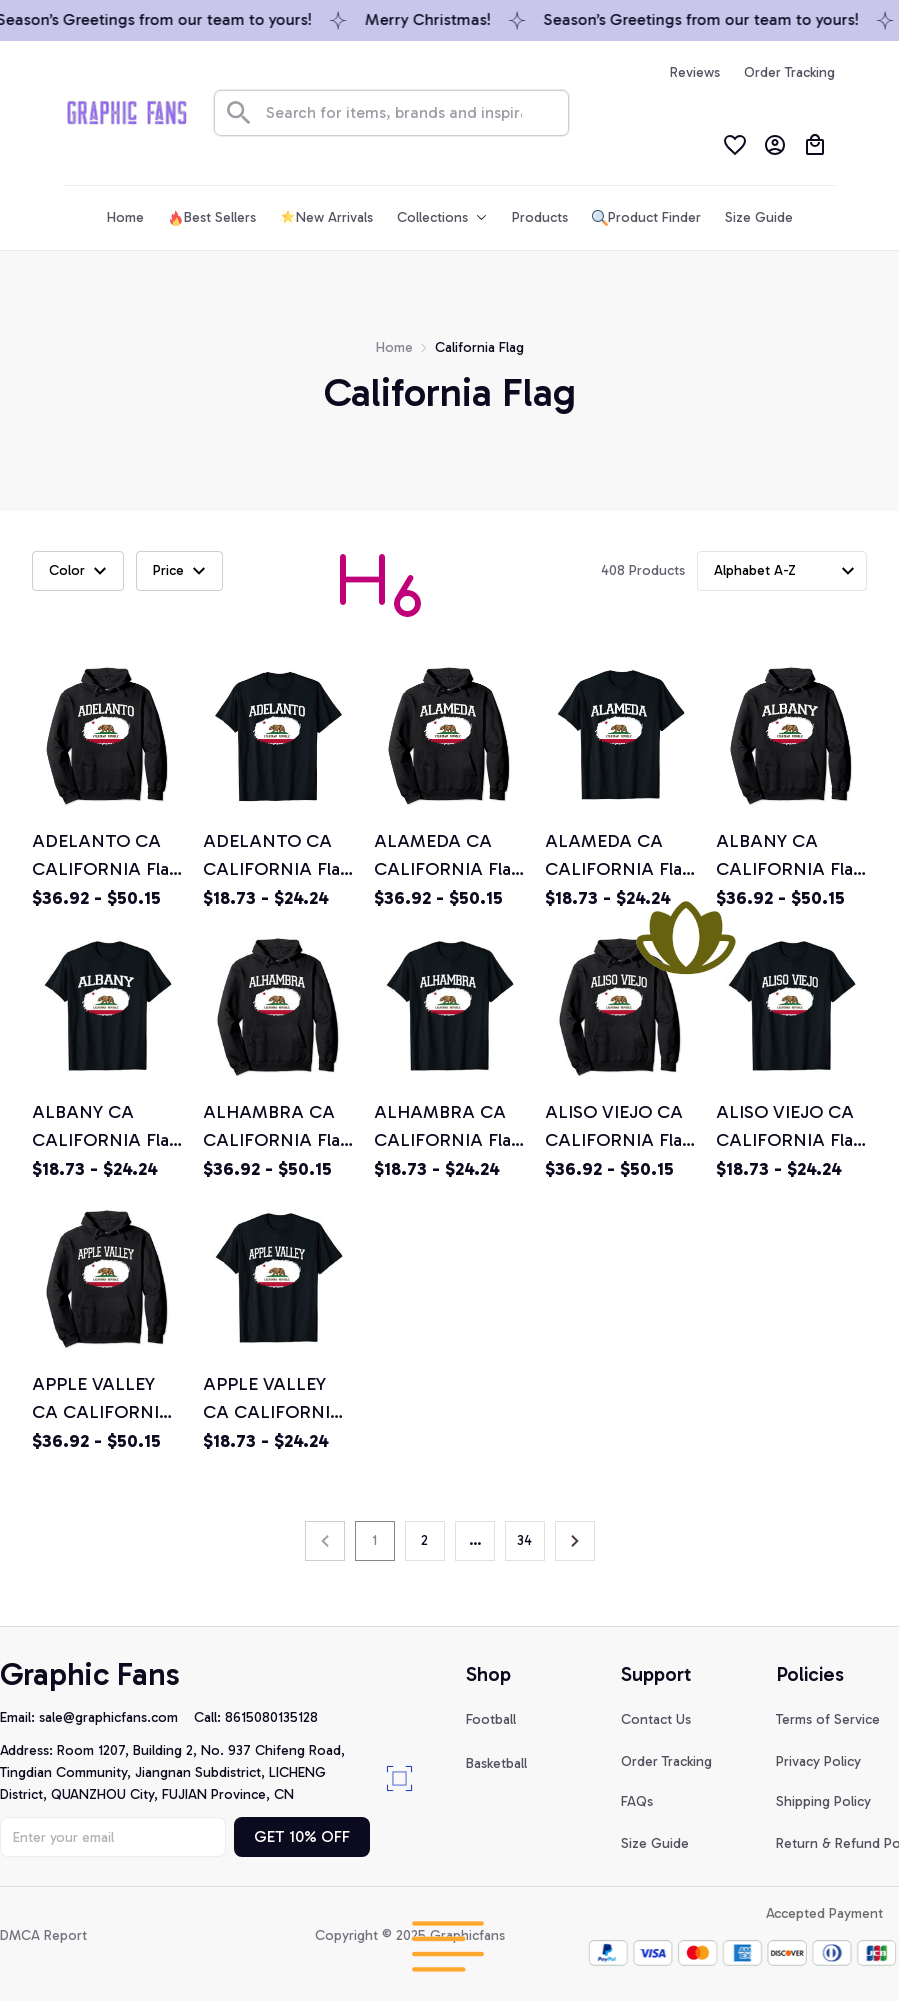 The width and height of the screenshot is (899, 2001). What do you see at coordinates (399, 1778) in the screenshot?
I see `scan a document or QR code` at bounding box center [399, 1778].